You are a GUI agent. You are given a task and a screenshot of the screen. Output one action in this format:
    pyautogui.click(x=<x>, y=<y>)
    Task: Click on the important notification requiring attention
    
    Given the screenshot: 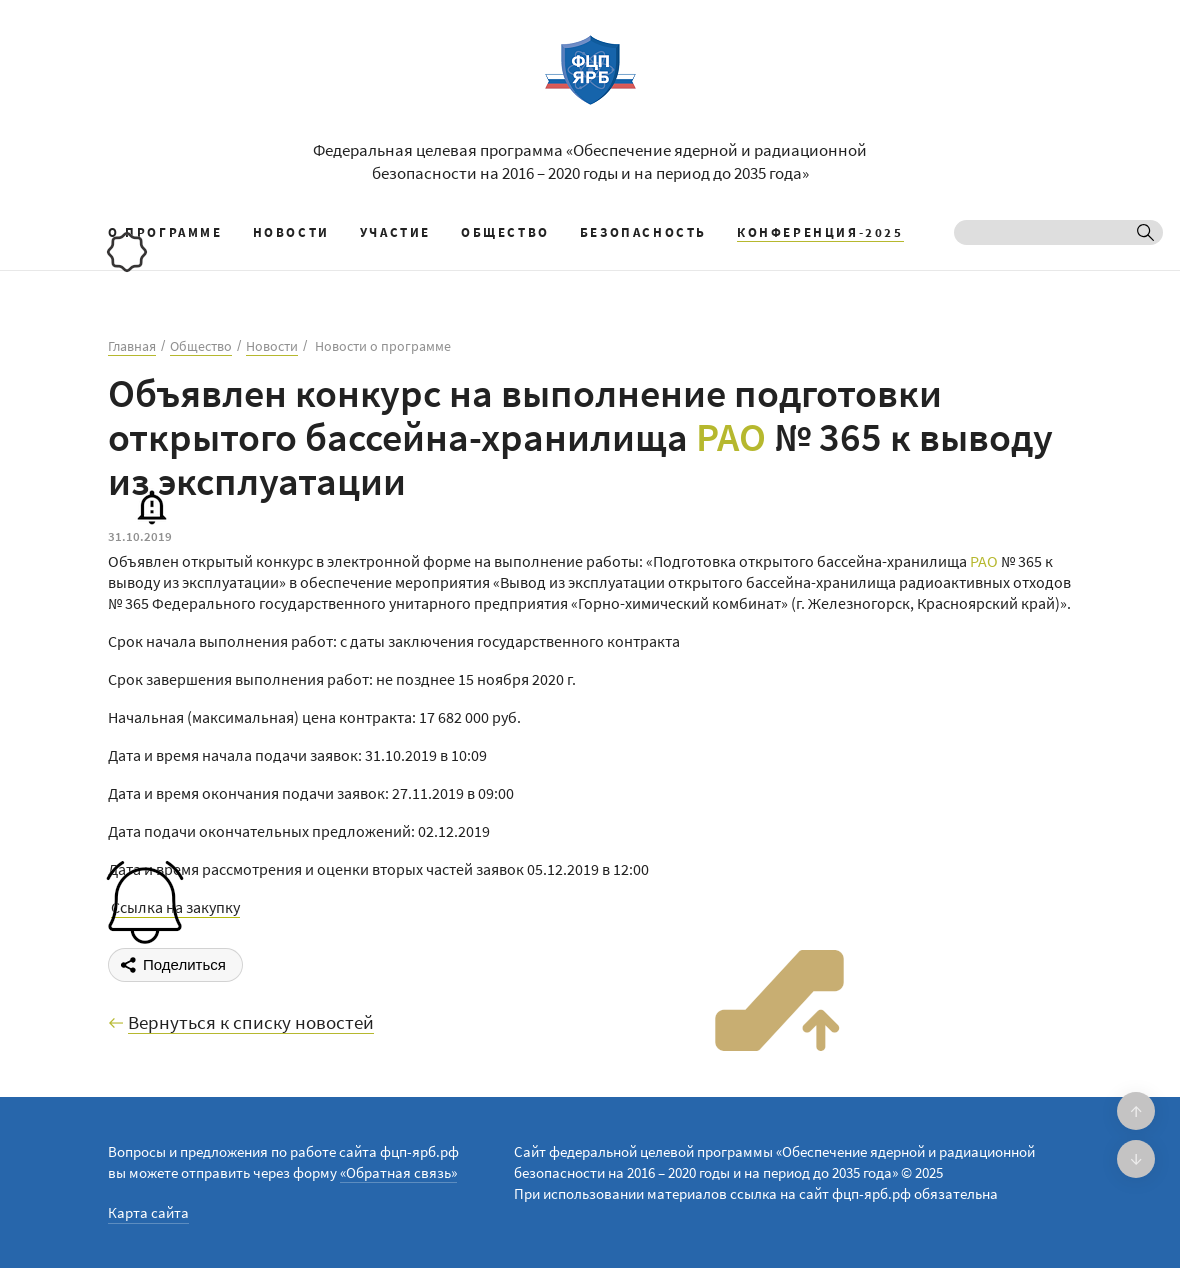 What is the action you would take?
    pyautogui.click(x=152, y=507)
    